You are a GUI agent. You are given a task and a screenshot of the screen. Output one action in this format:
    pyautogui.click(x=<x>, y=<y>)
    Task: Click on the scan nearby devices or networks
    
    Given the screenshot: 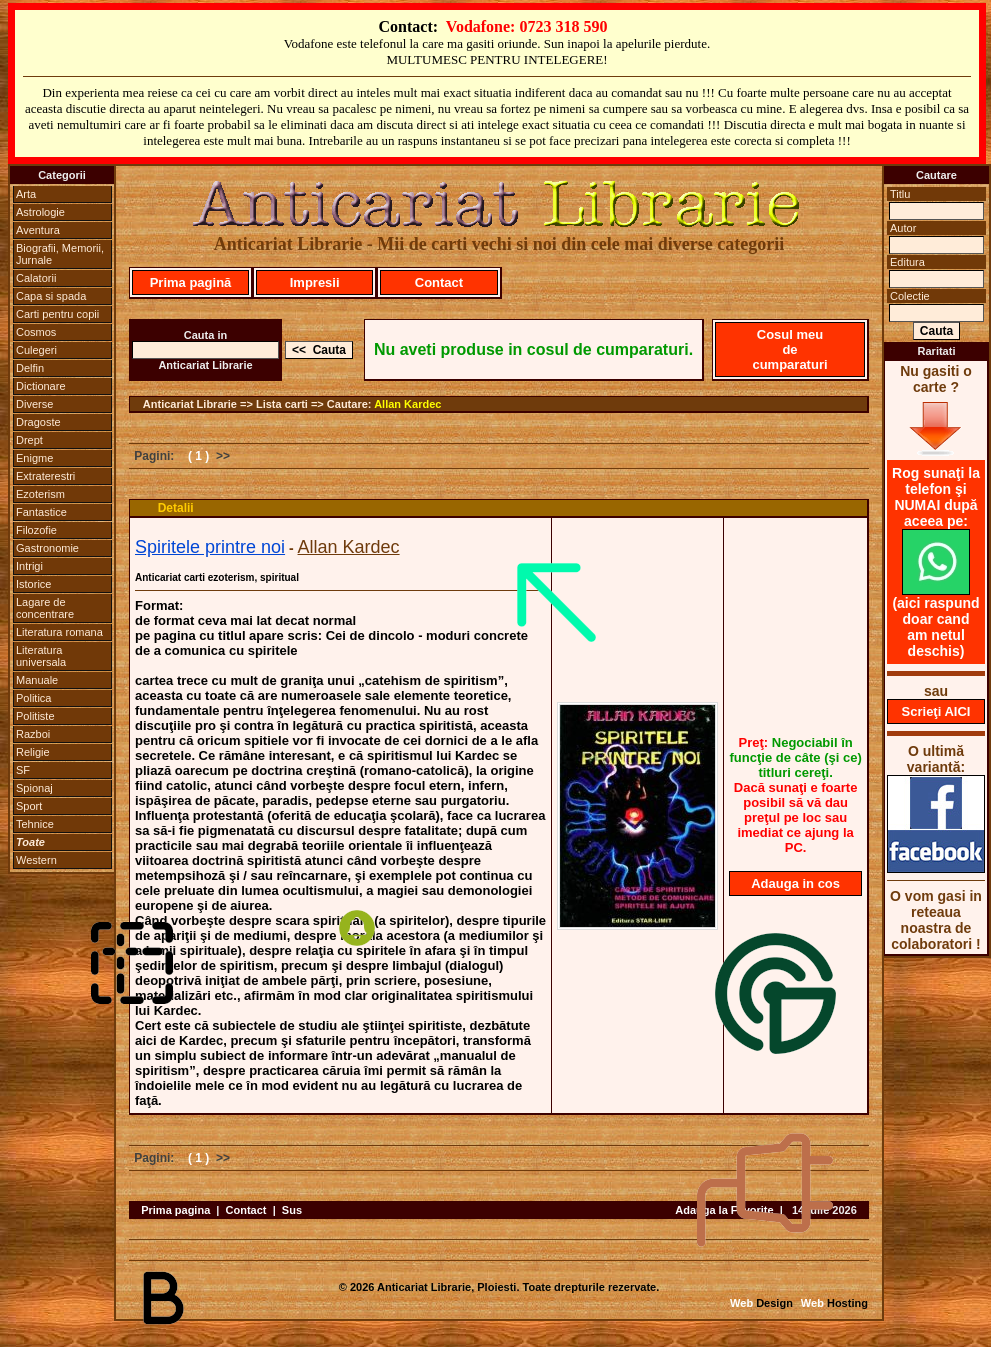 What is the action you would take?
    pyautogui.click(x=775, y=993)
    